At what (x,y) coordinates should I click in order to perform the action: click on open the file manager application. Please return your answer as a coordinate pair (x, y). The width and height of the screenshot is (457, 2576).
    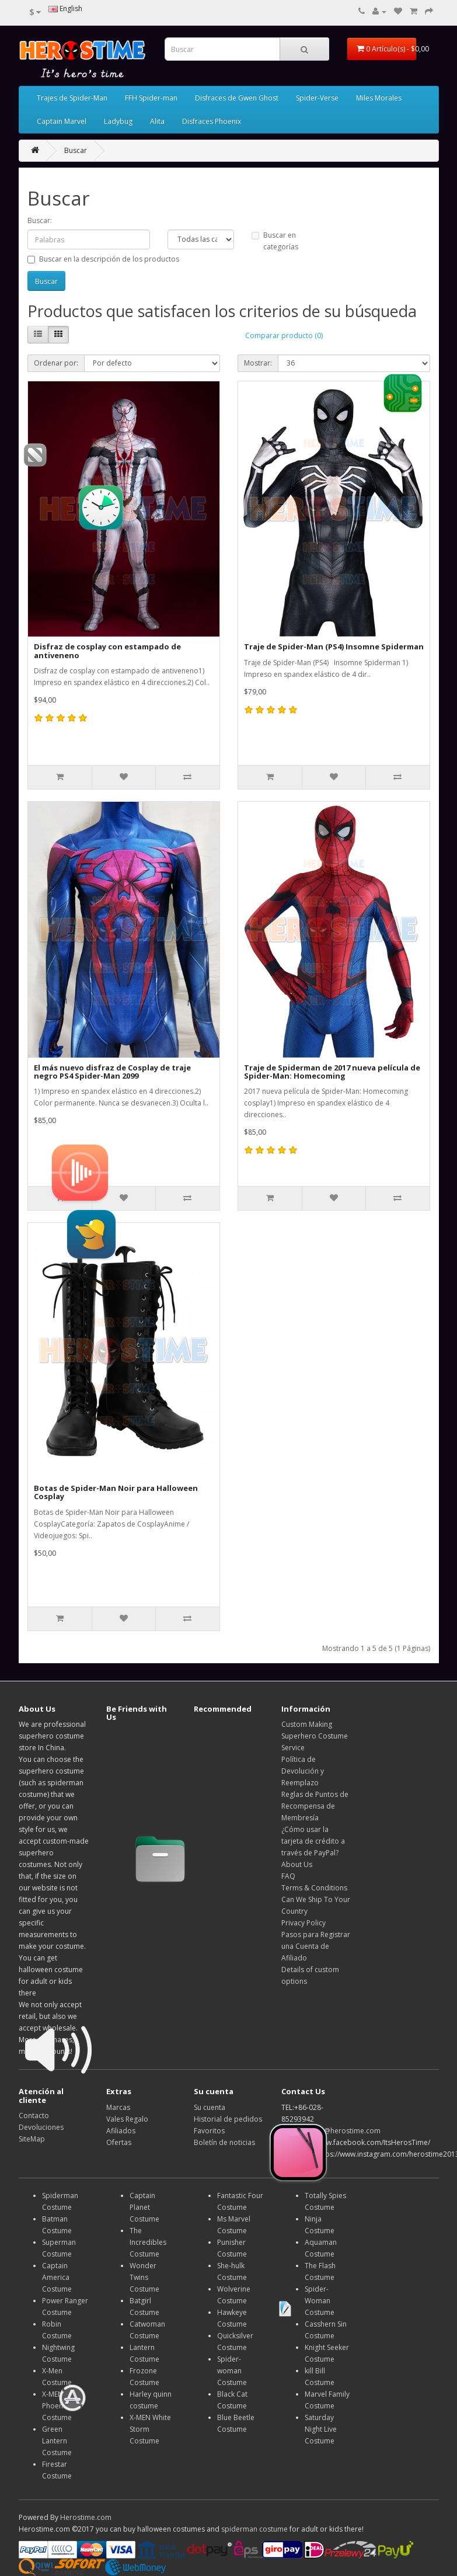
    Looking at the image, I should click on (160, 1859).